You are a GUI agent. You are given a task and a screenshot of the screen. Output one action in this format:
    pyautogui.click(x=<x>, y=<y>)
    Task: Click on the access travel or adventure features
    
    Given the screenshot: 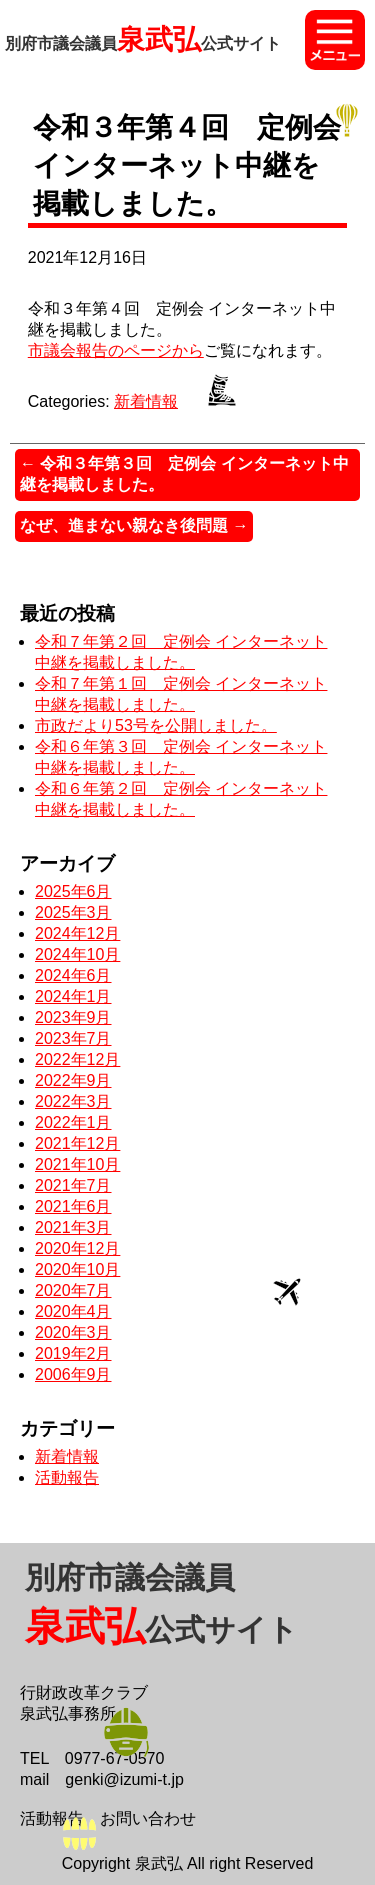 What is the action you would take?
    pyautogui.click(x=347, y=120)
    